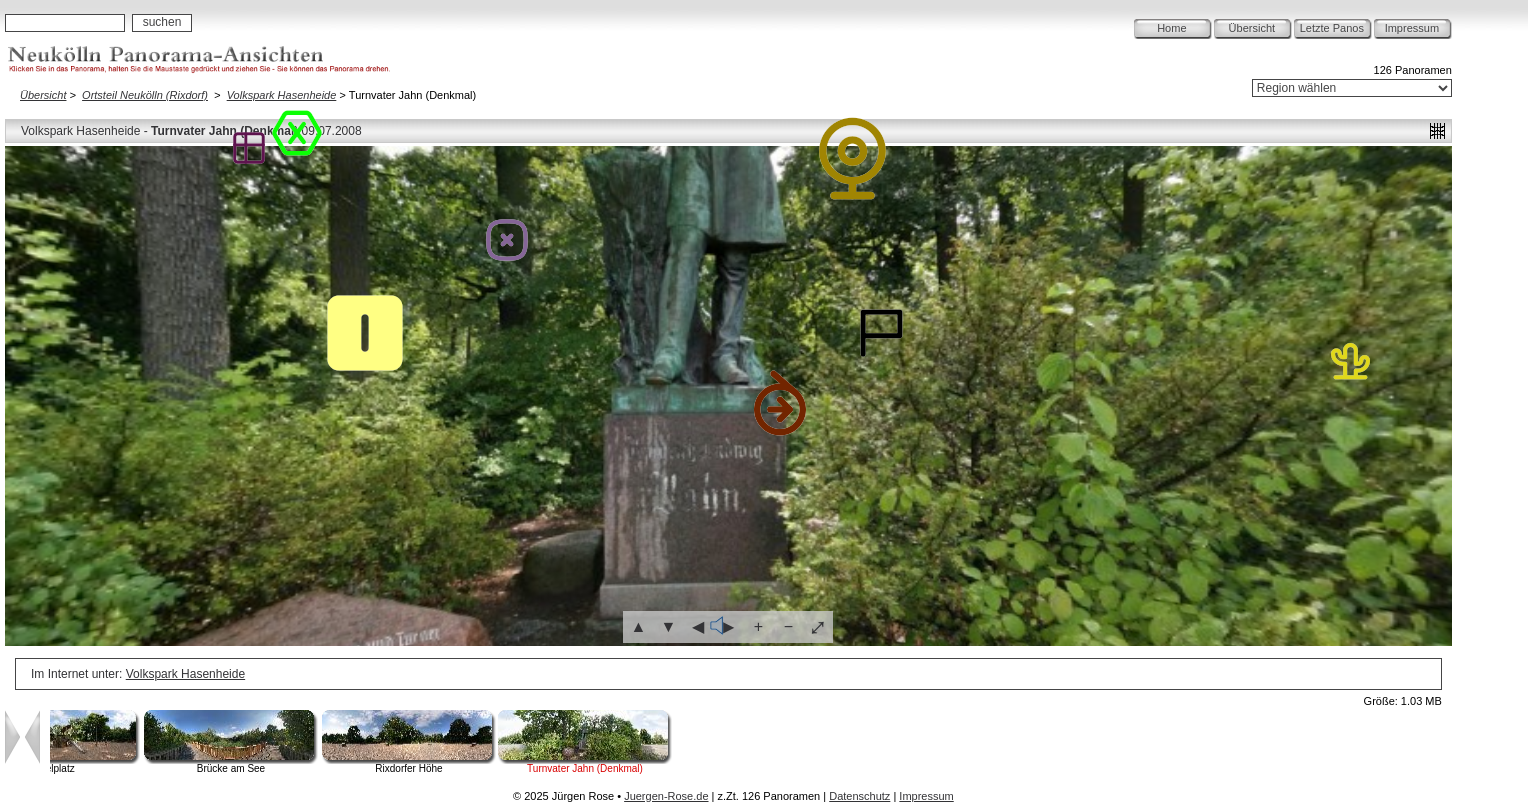 The height and width of the screenshot is (807, 1528). I want to click on navigate to Doctrine PHP library documentation, so click(780, 403).